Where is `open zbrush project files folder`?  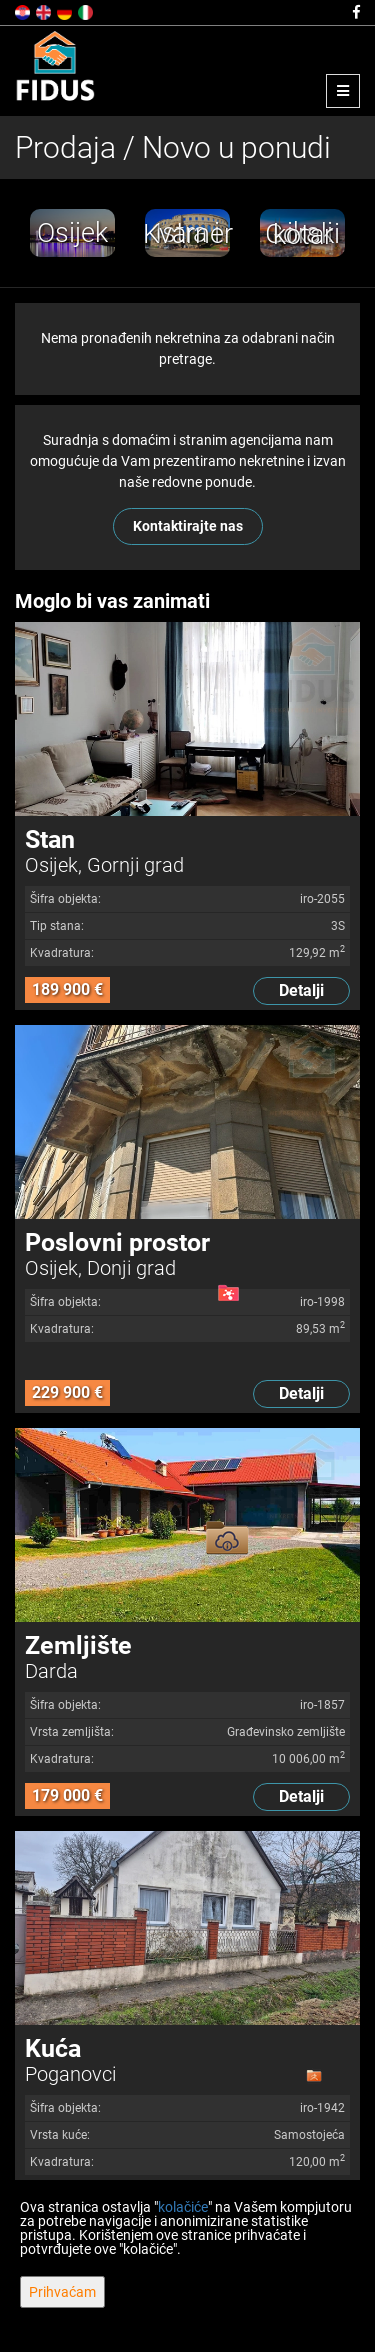 open zbrush project files folder is located at coordinates (314, 2076).